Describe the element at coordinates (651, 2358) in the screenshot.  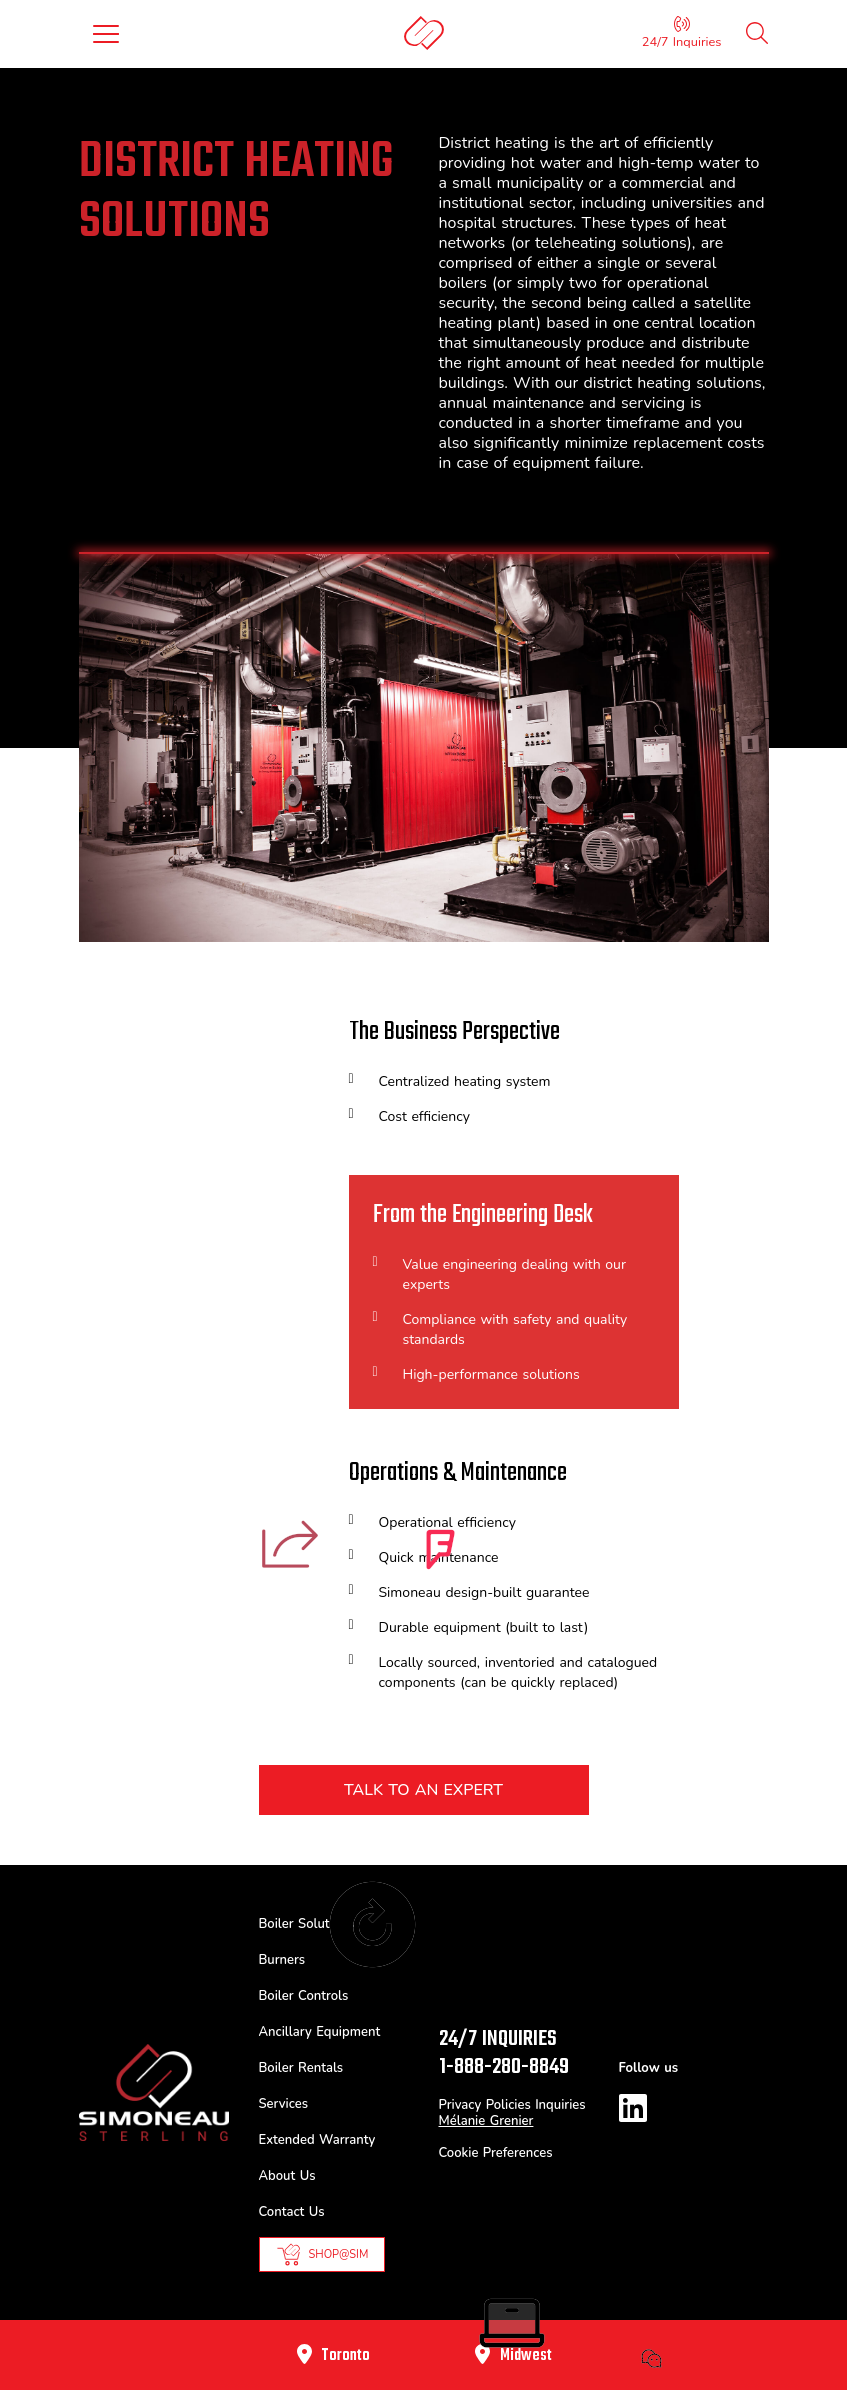
I see `open wechat messaging app` at that location.